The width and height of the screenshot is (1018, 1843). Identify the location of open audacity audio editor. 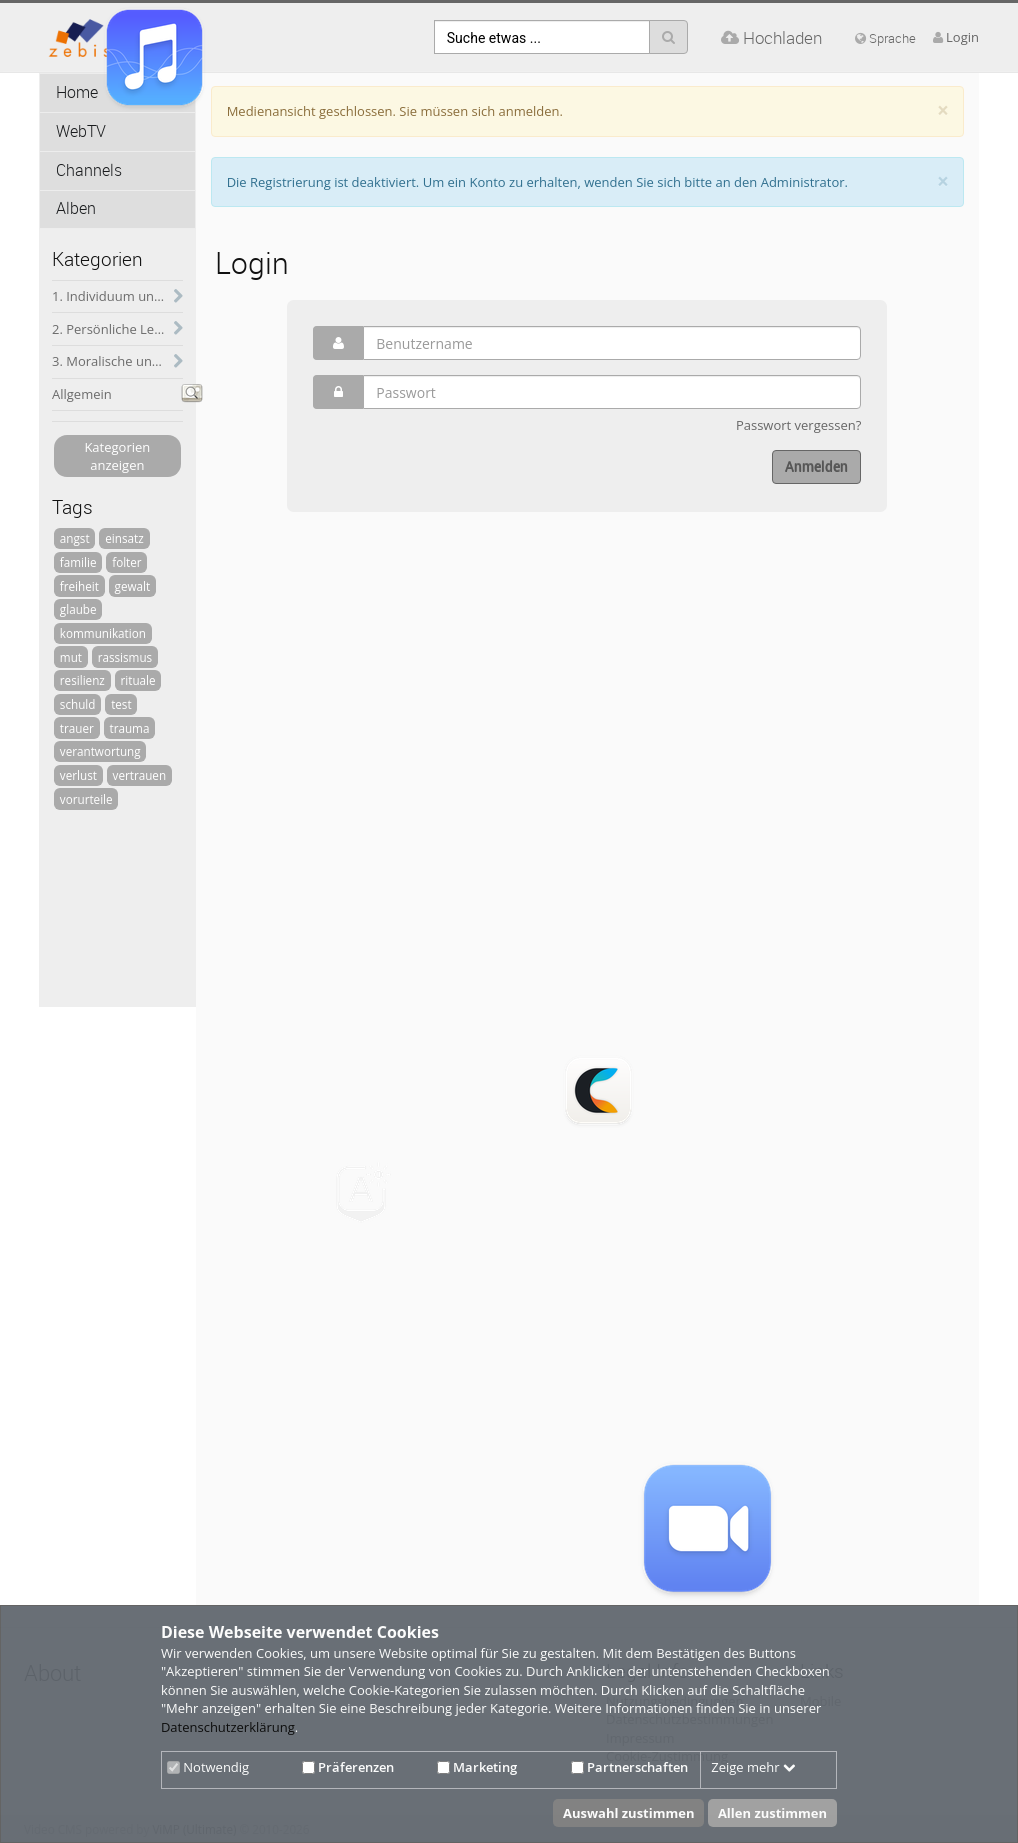
(154, 57).